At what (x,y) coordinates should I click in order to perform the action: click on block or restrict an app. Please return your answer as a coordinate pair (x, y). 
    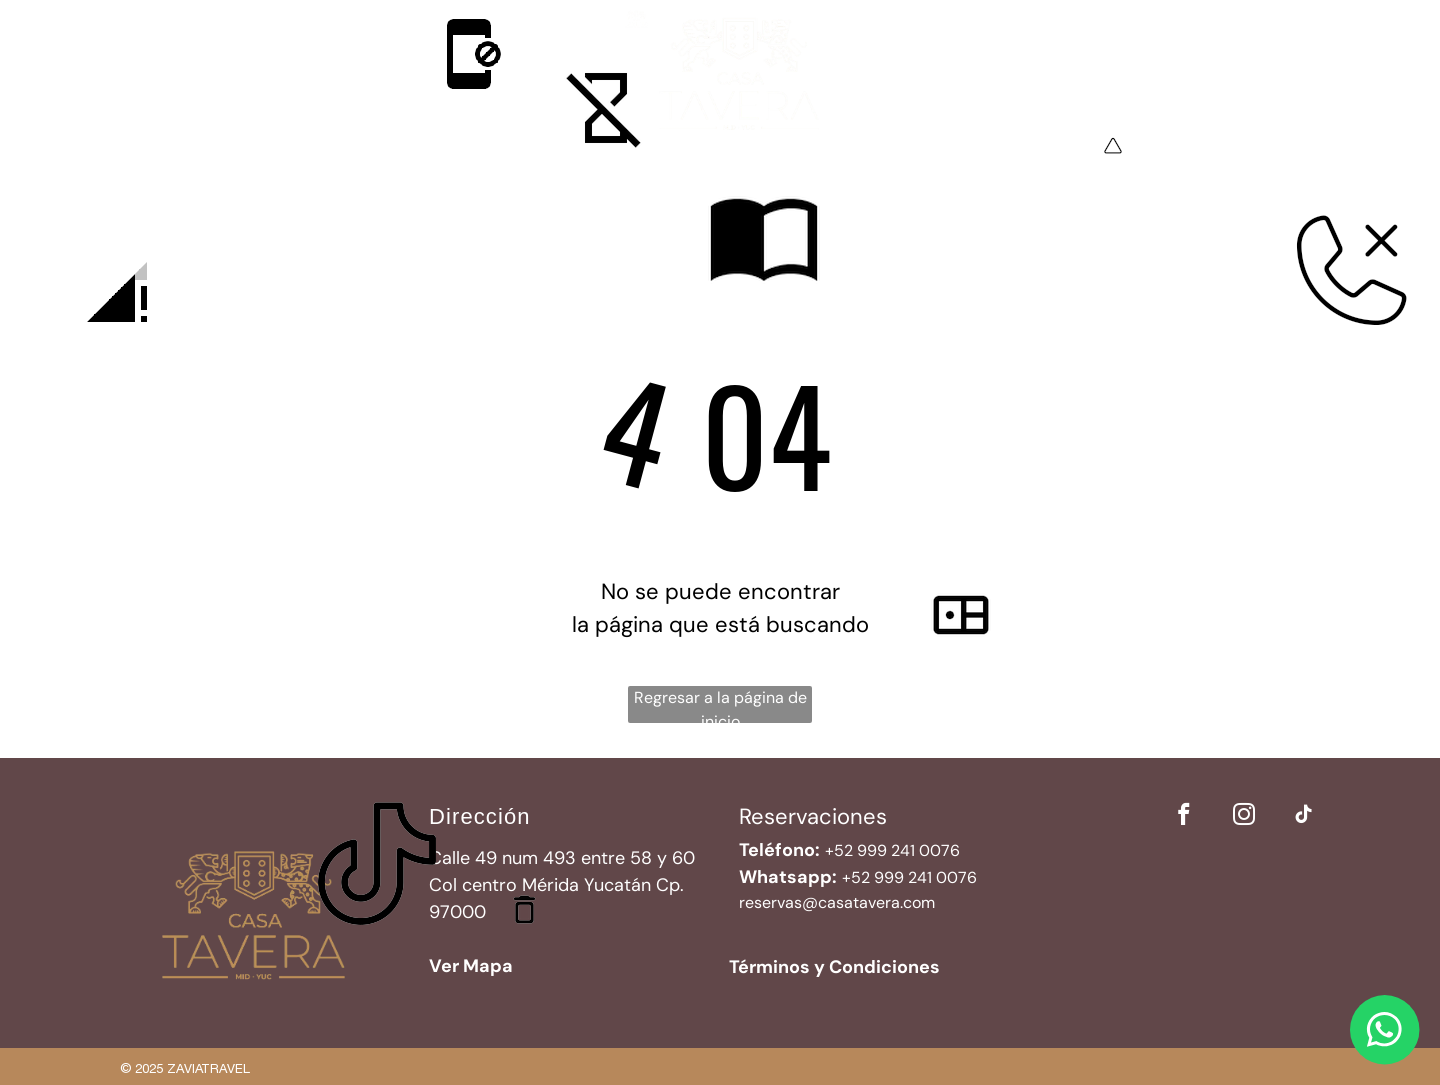
    Looking at the image, I should click on (469, 54).